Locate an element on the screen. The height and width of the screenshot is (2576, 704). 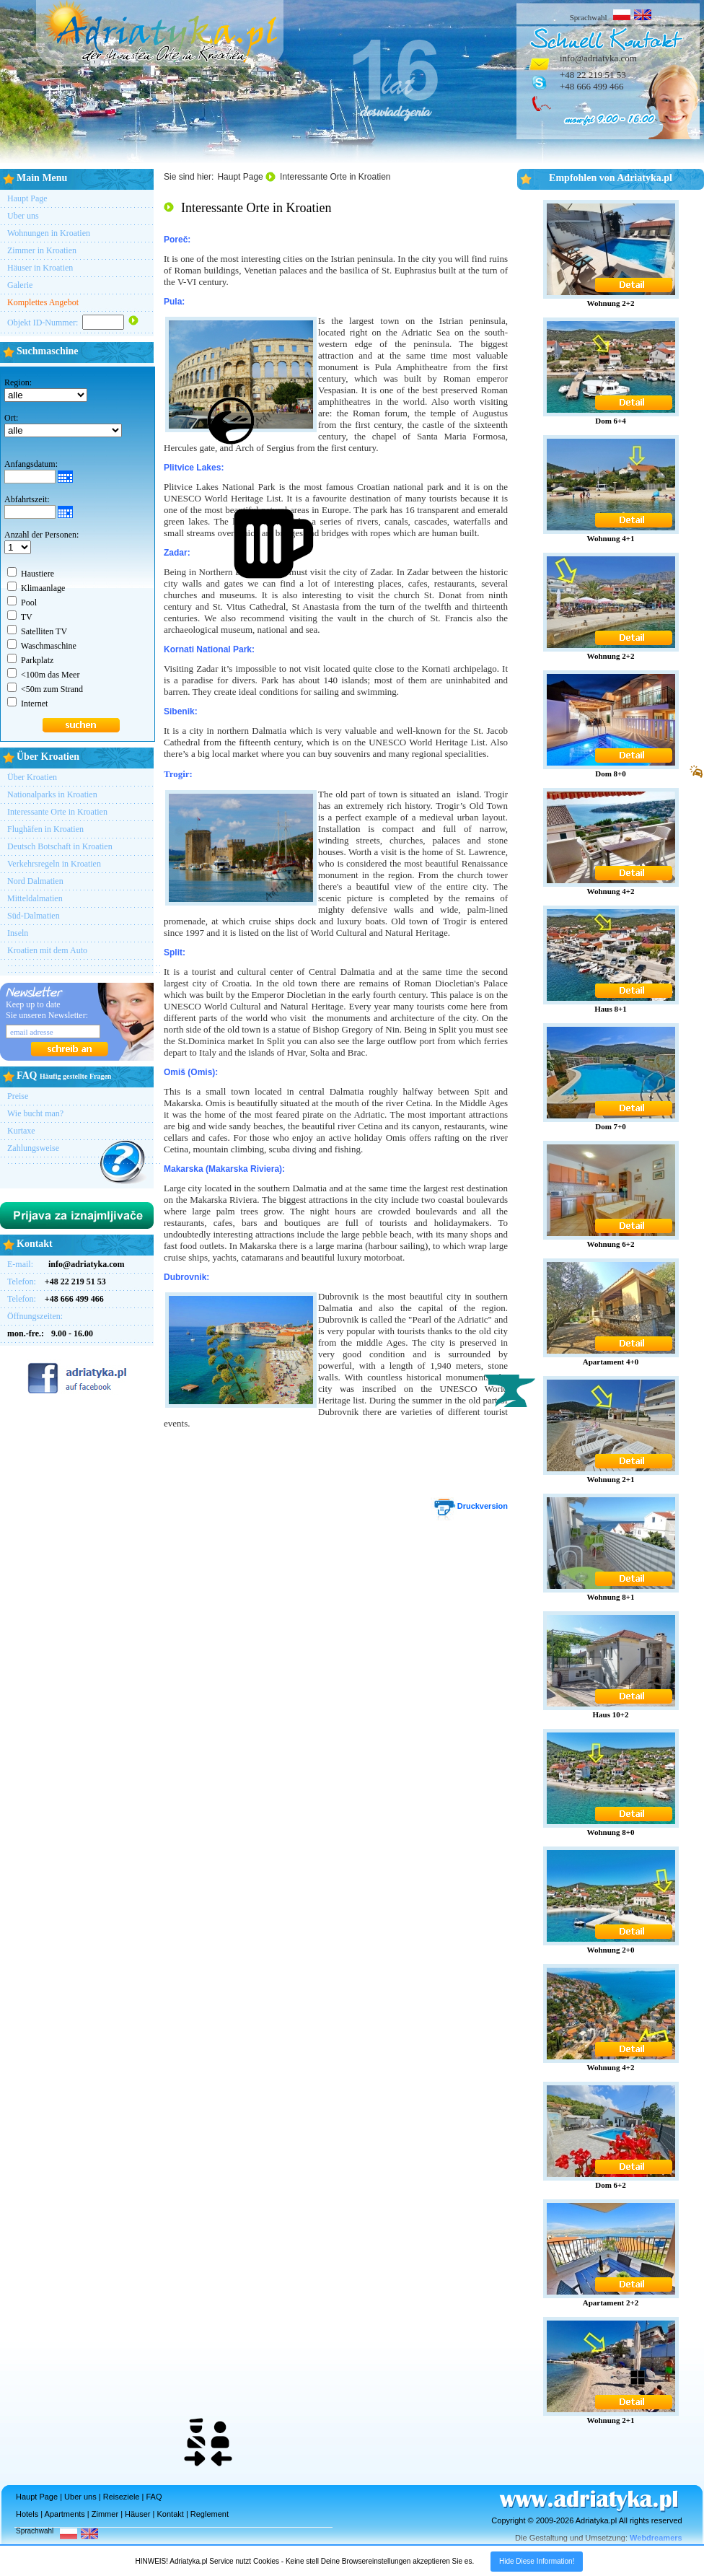
sign in with microsoft account is located at coordinates (638, 2378).